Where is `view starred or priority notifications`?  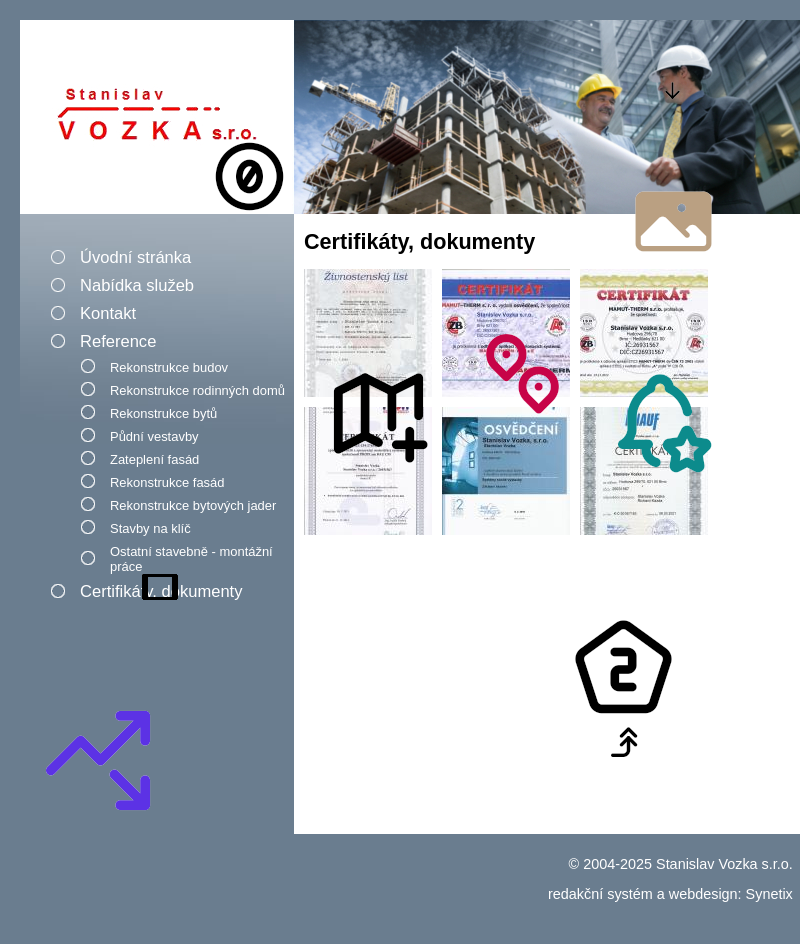
view starred or priority notifications is located at coordinates (660, 421).